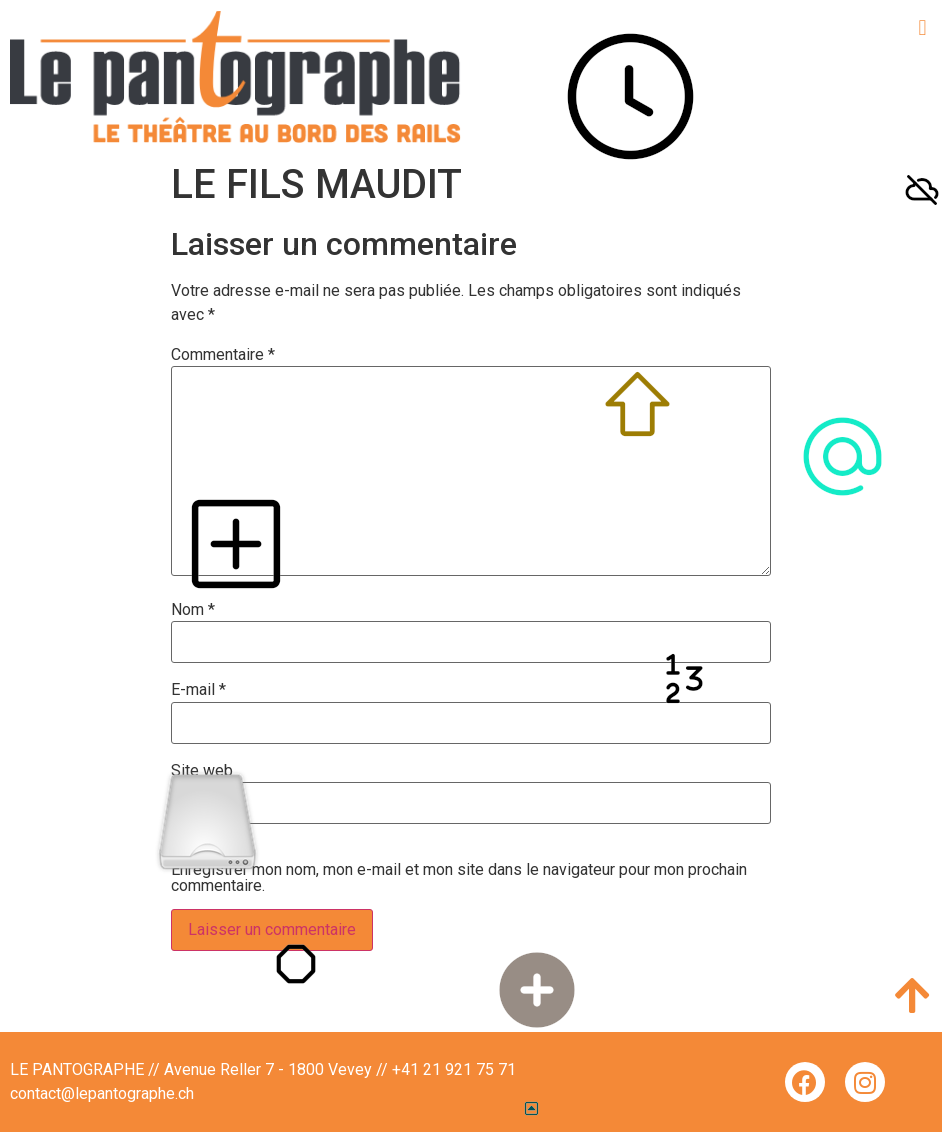 This screenshot has height=1132, width=942. I want to click on expand or collapse a section upward, so click(531, 1108).